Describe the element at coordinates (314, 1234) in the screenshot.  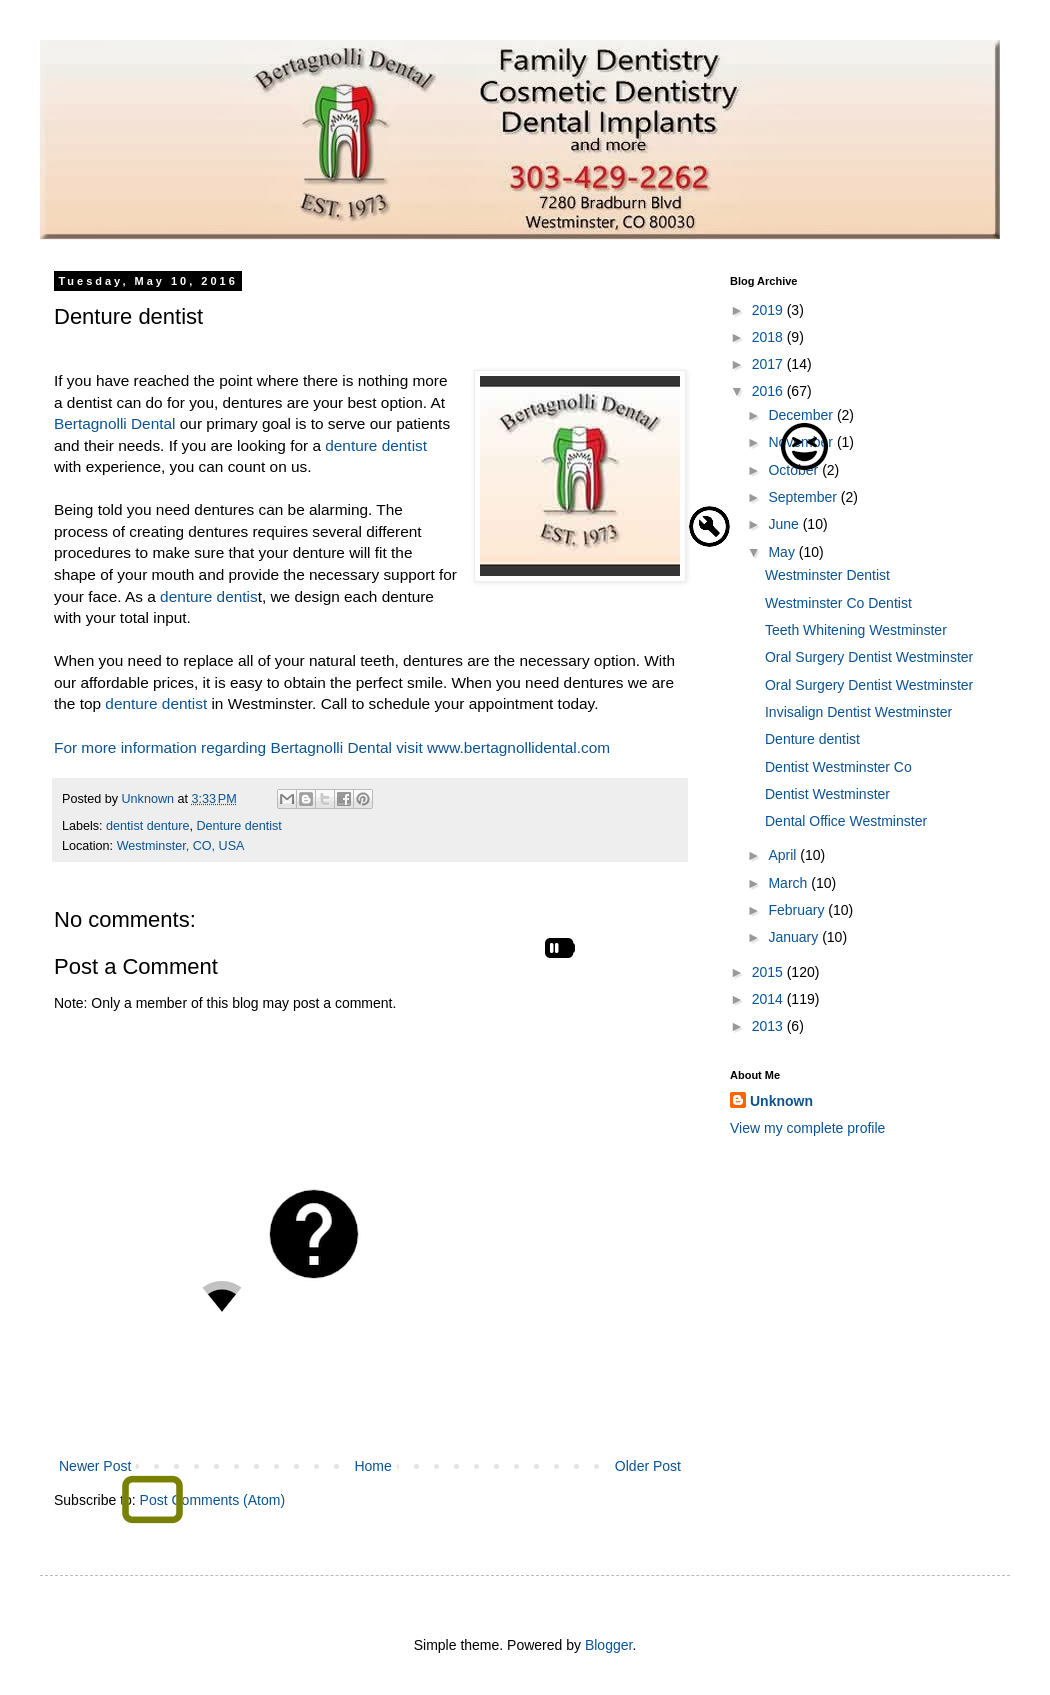
I see `access help or support information` at that location.